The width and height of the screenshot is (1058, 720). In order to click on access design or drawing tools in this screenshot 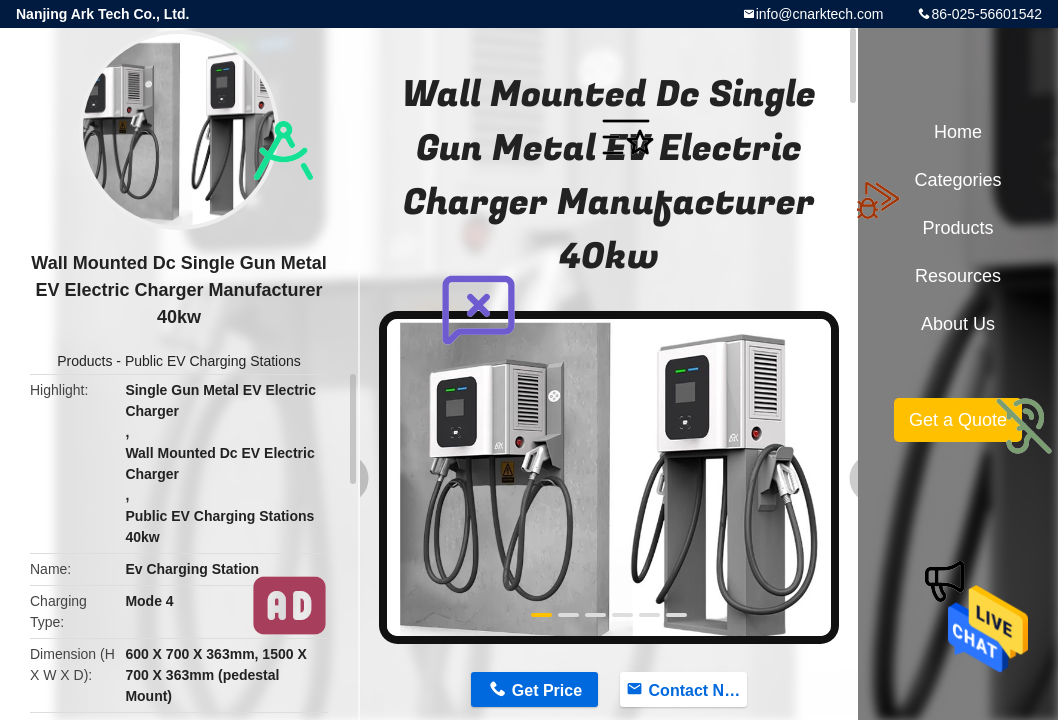, I will do `click(283, 150)`.